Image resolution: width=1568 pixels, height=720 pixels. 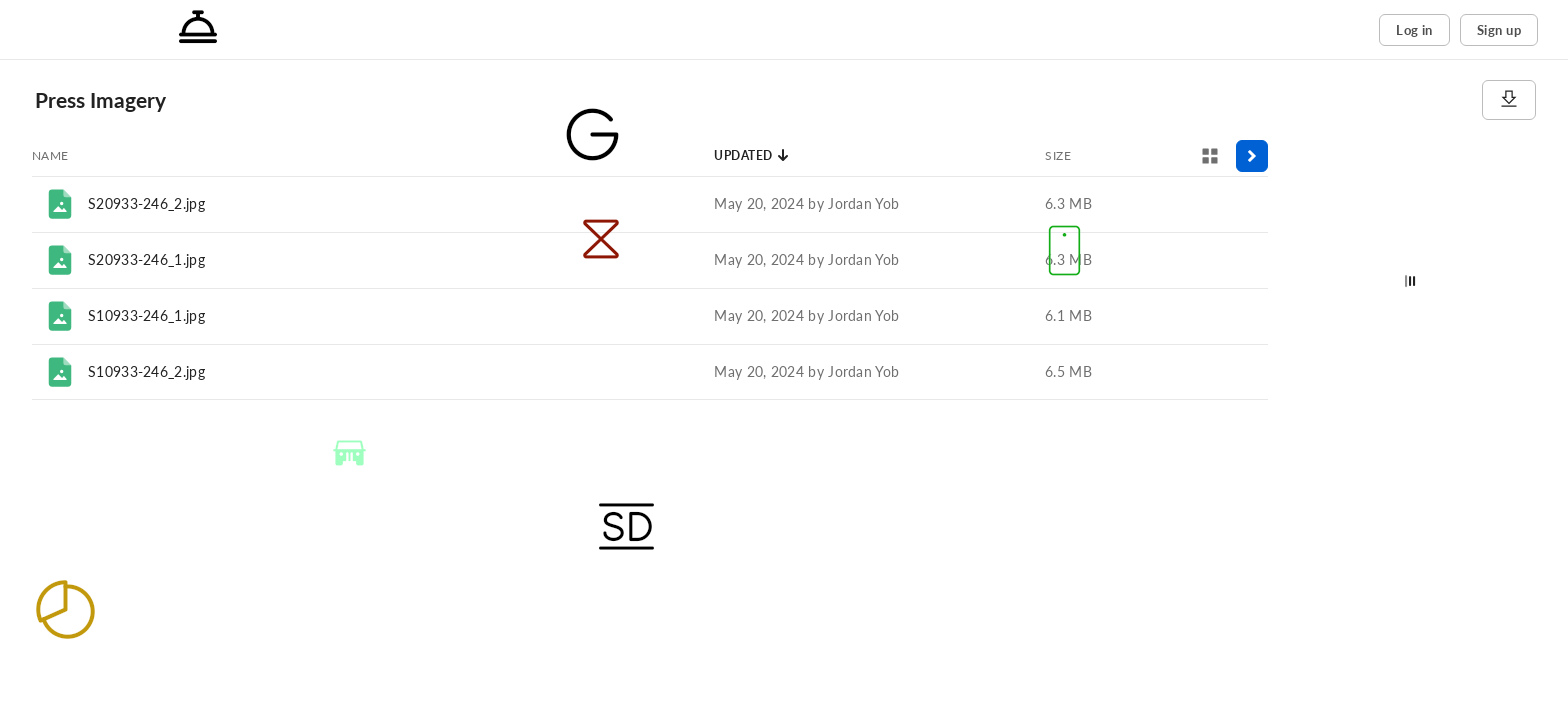 What do you see at coordinates (601, 239) in the screenshot?
I see `indicates loading or processing in progress` at bounding box center [601, 239].